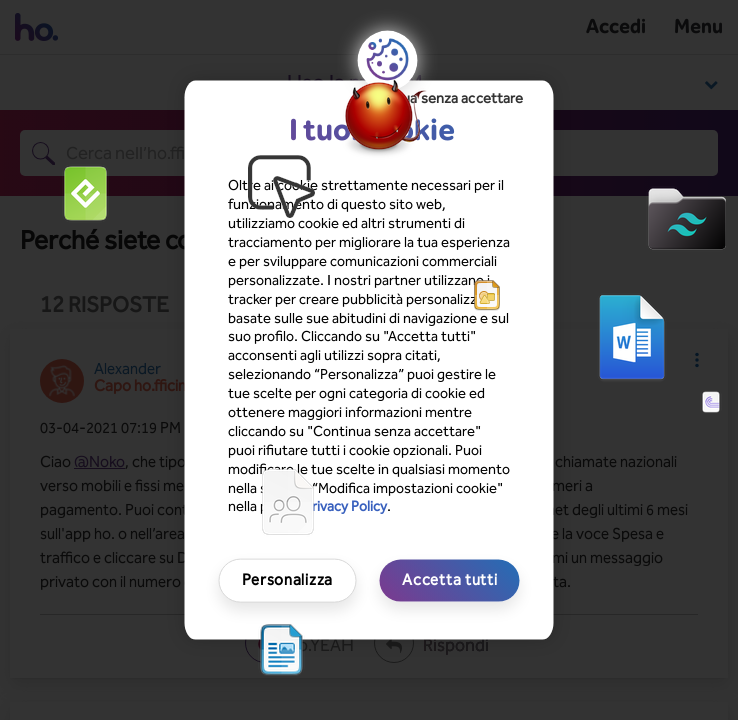  What do you see at coordinates (384, 117) in the screenshot?
I see `indicates a mischievous or playful mood in chat` at bounding box center [384, 117].